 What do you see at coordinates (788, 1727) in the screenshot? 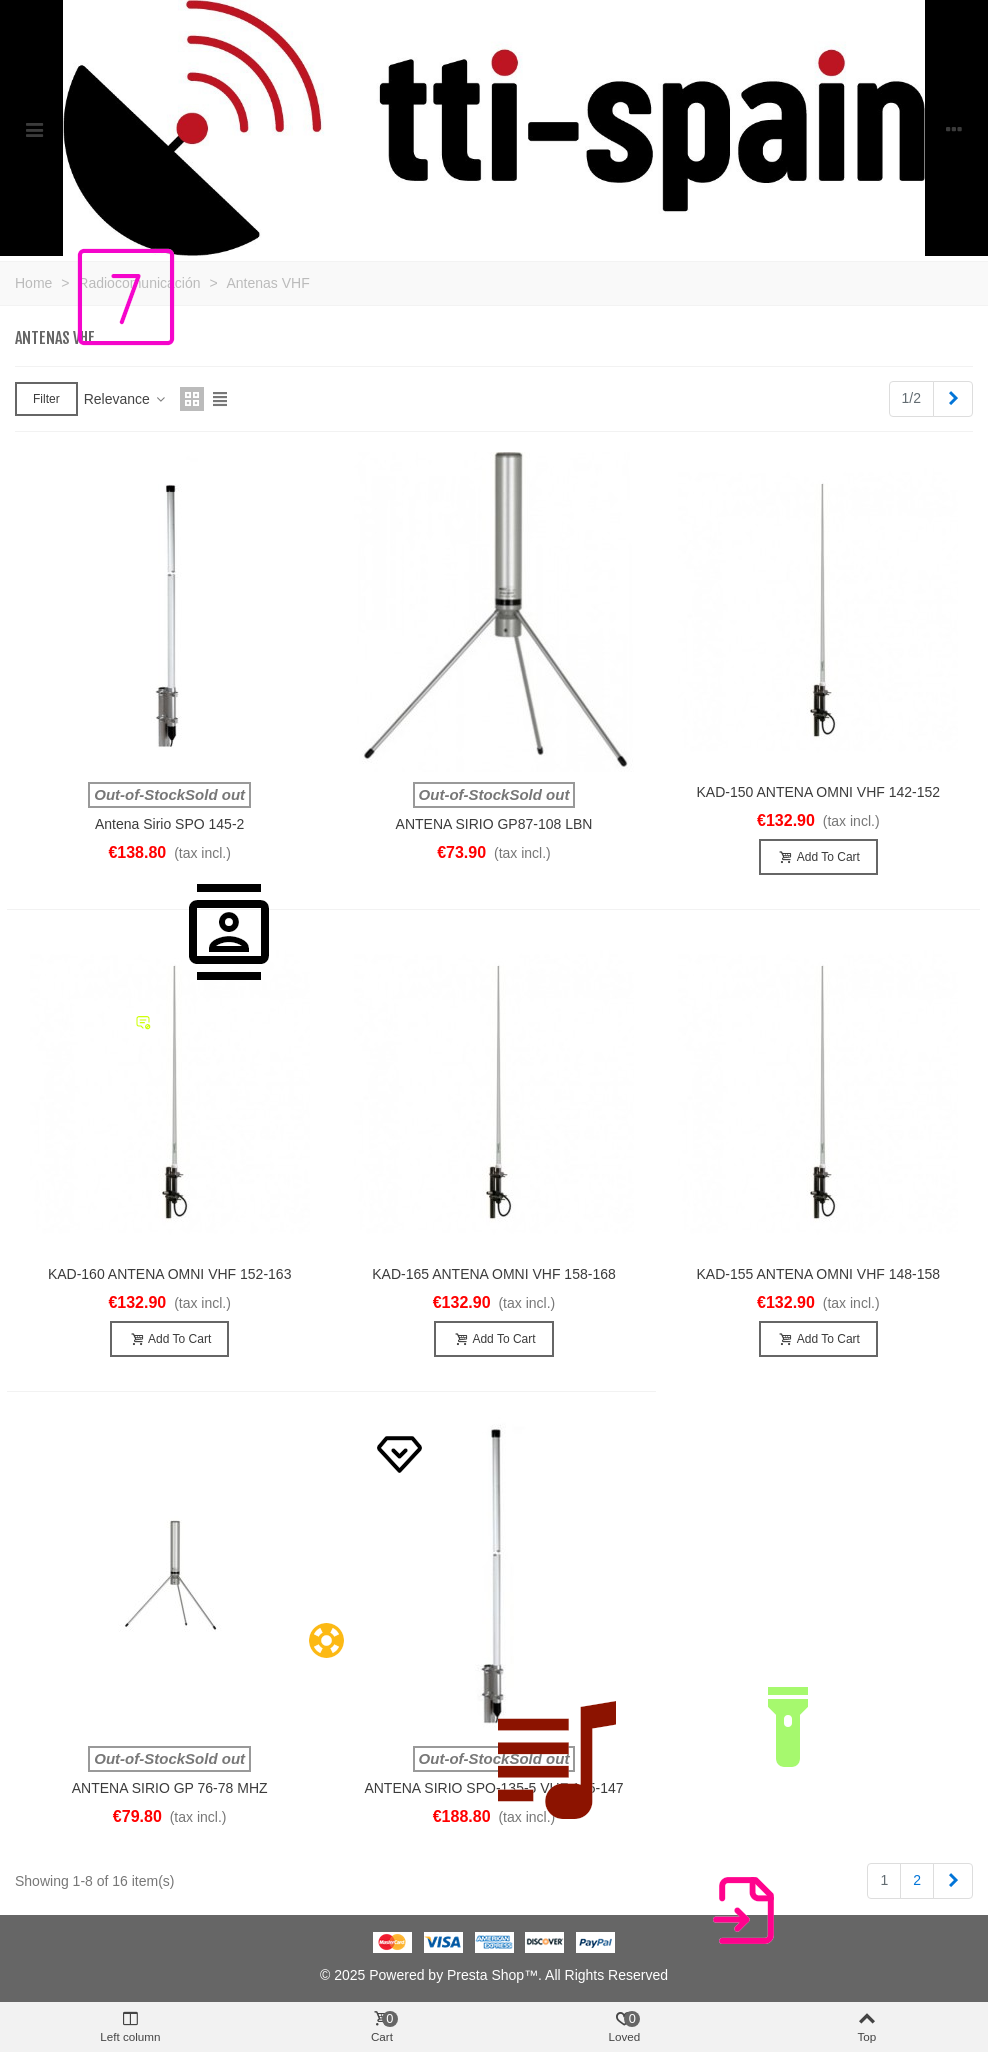
I see `toggle flashlight on/off` at bounding box center [788, 1727].